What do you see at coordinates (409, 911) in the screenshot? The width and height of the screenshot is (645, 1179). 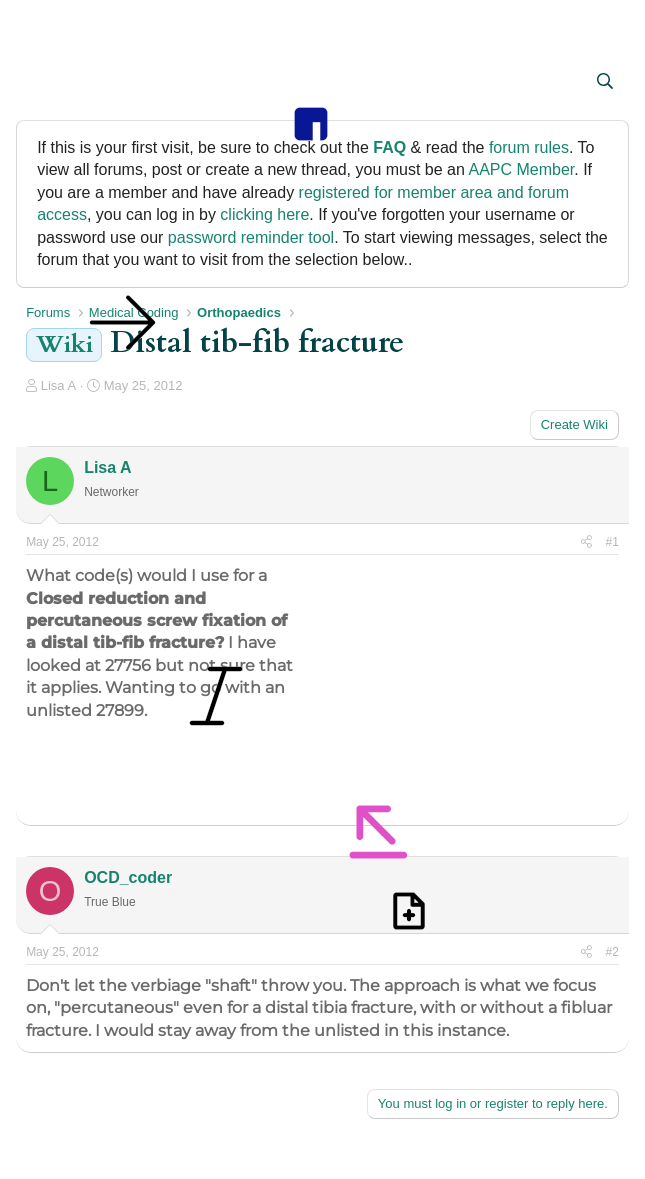 I see `create a new file` at bounding box center [409, 911].